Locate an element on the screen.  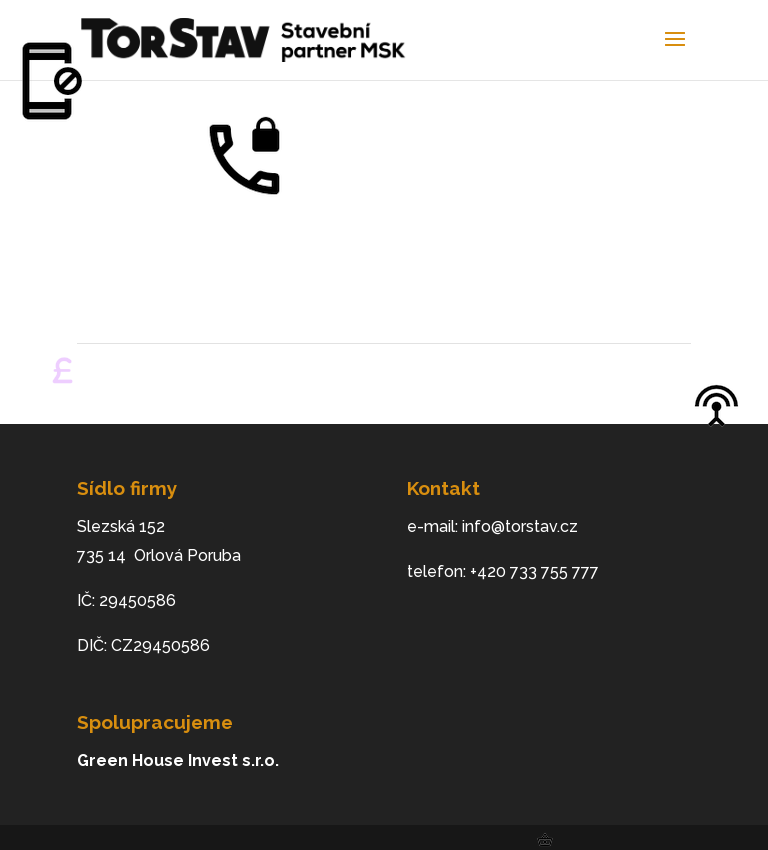
configure antenna or broadcast settings is located at coordinates (716, 406).